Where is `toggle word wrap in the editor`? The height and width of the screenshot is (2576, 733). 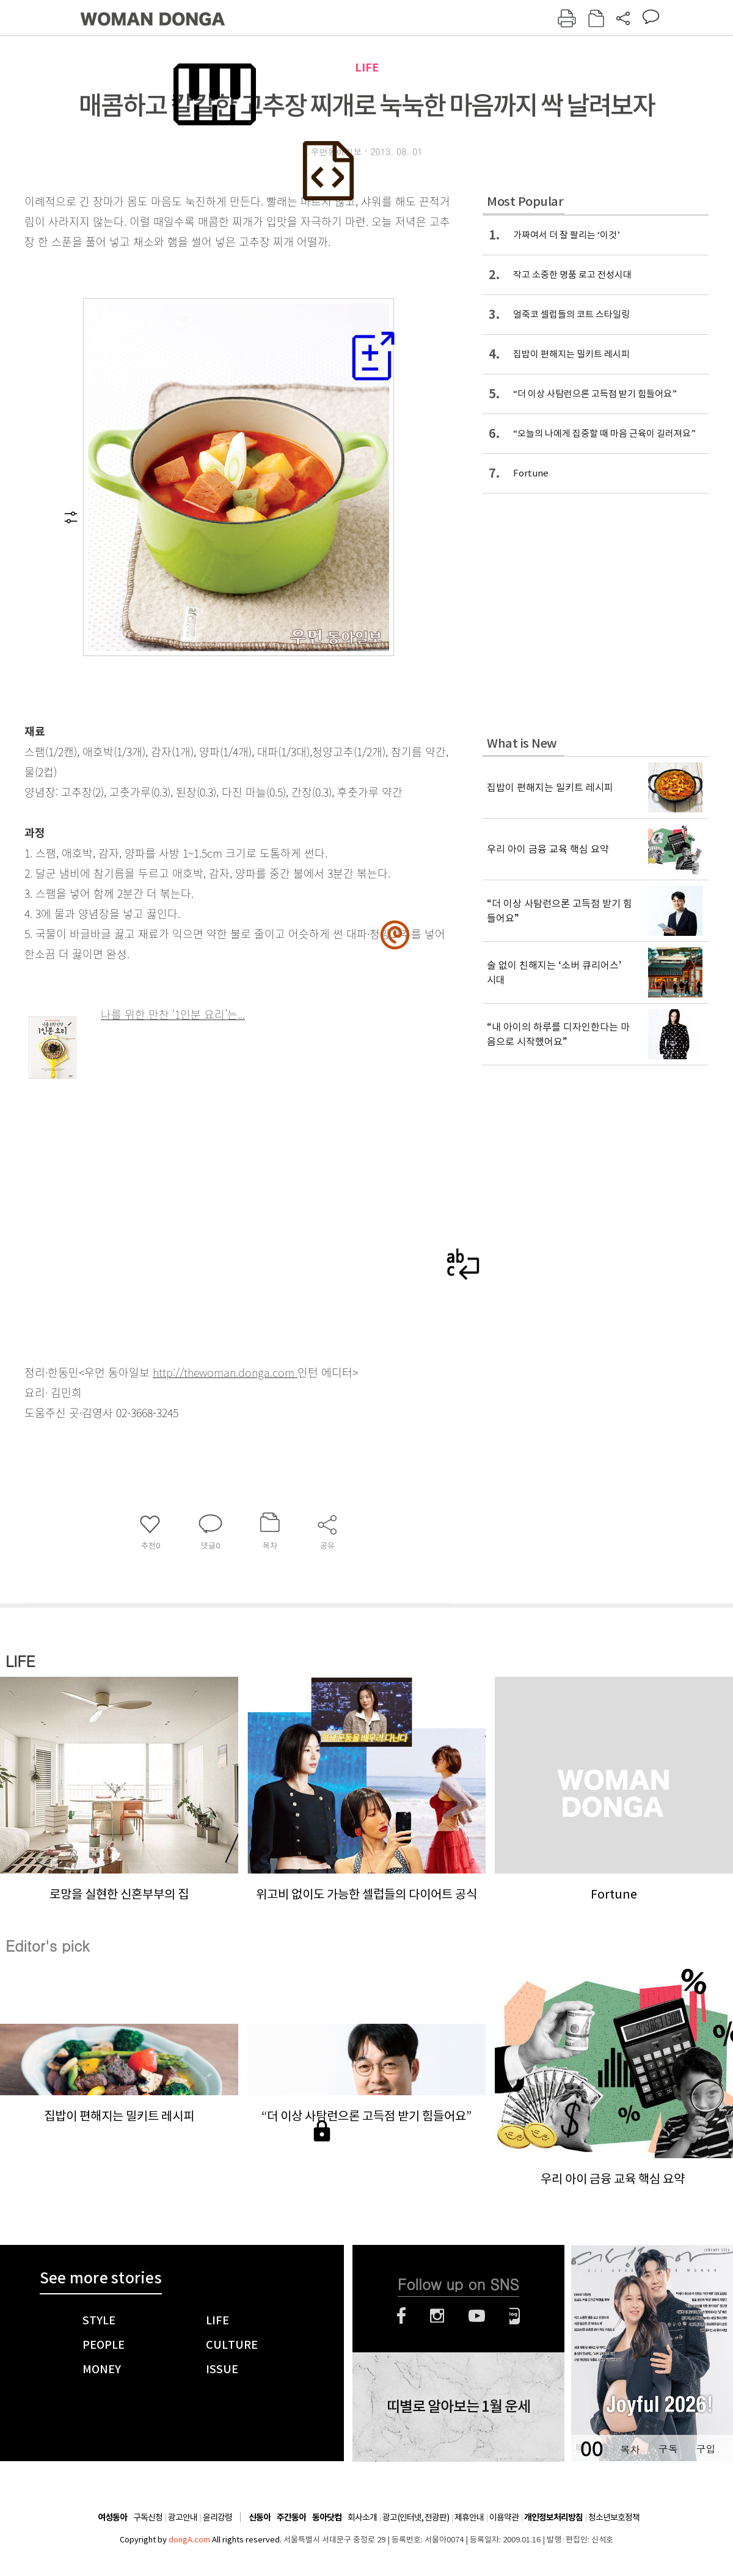
toggle word wrap in the editor is located at coordinates (463, 1264).